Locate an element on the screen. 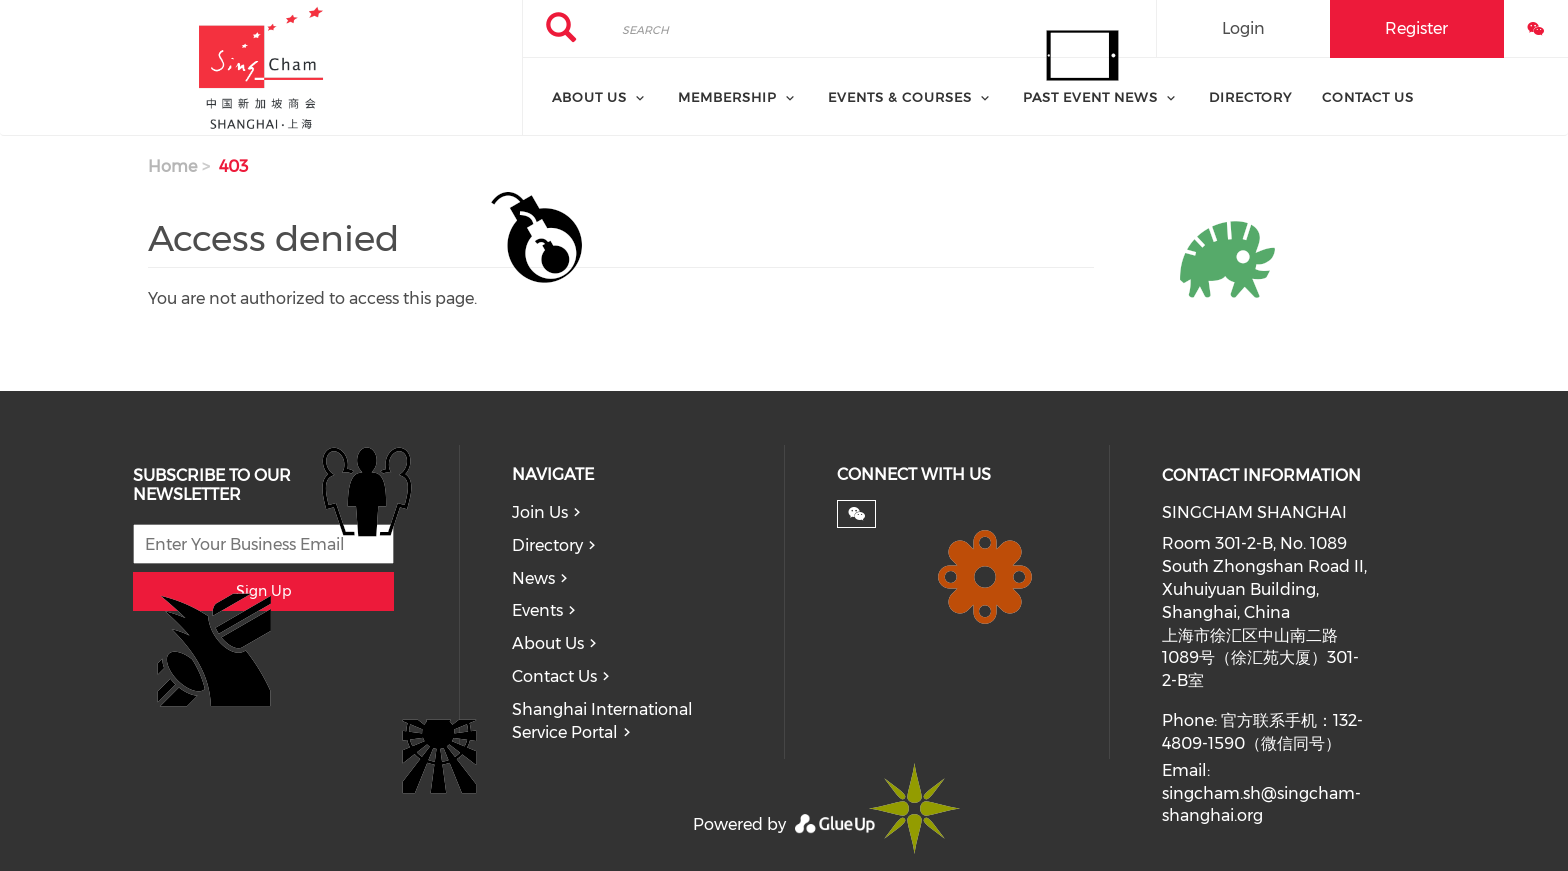  decorative badge or achievement icon is located at coordinates (985, 577).